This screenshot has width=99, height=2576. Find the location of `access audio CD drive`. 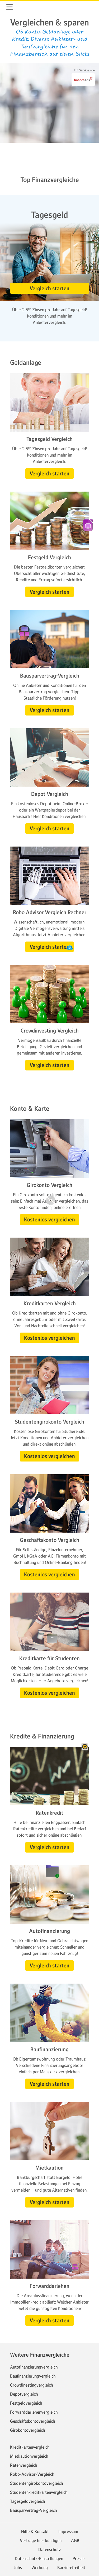

access audio CD drive is located at coordinates (51, 1200).